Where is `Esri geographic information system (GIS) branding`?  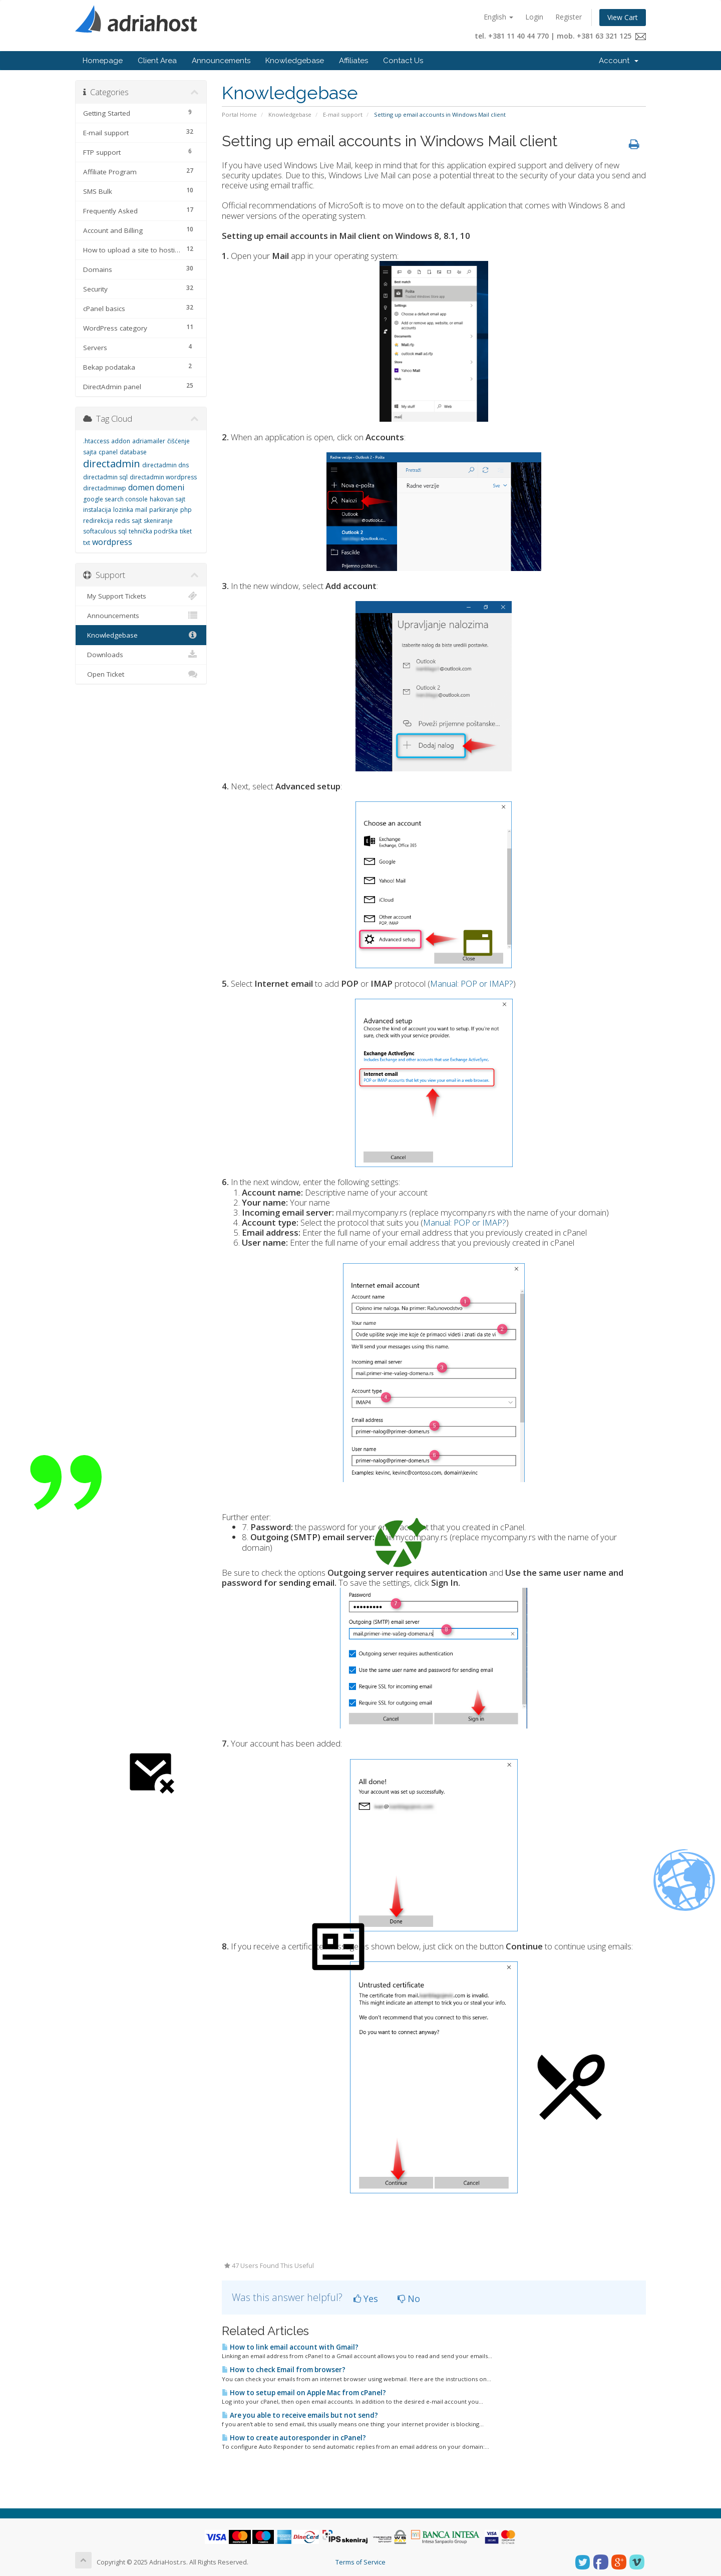 Esri geographic information system (GIS) branding is located at coordinates (684, 1880).